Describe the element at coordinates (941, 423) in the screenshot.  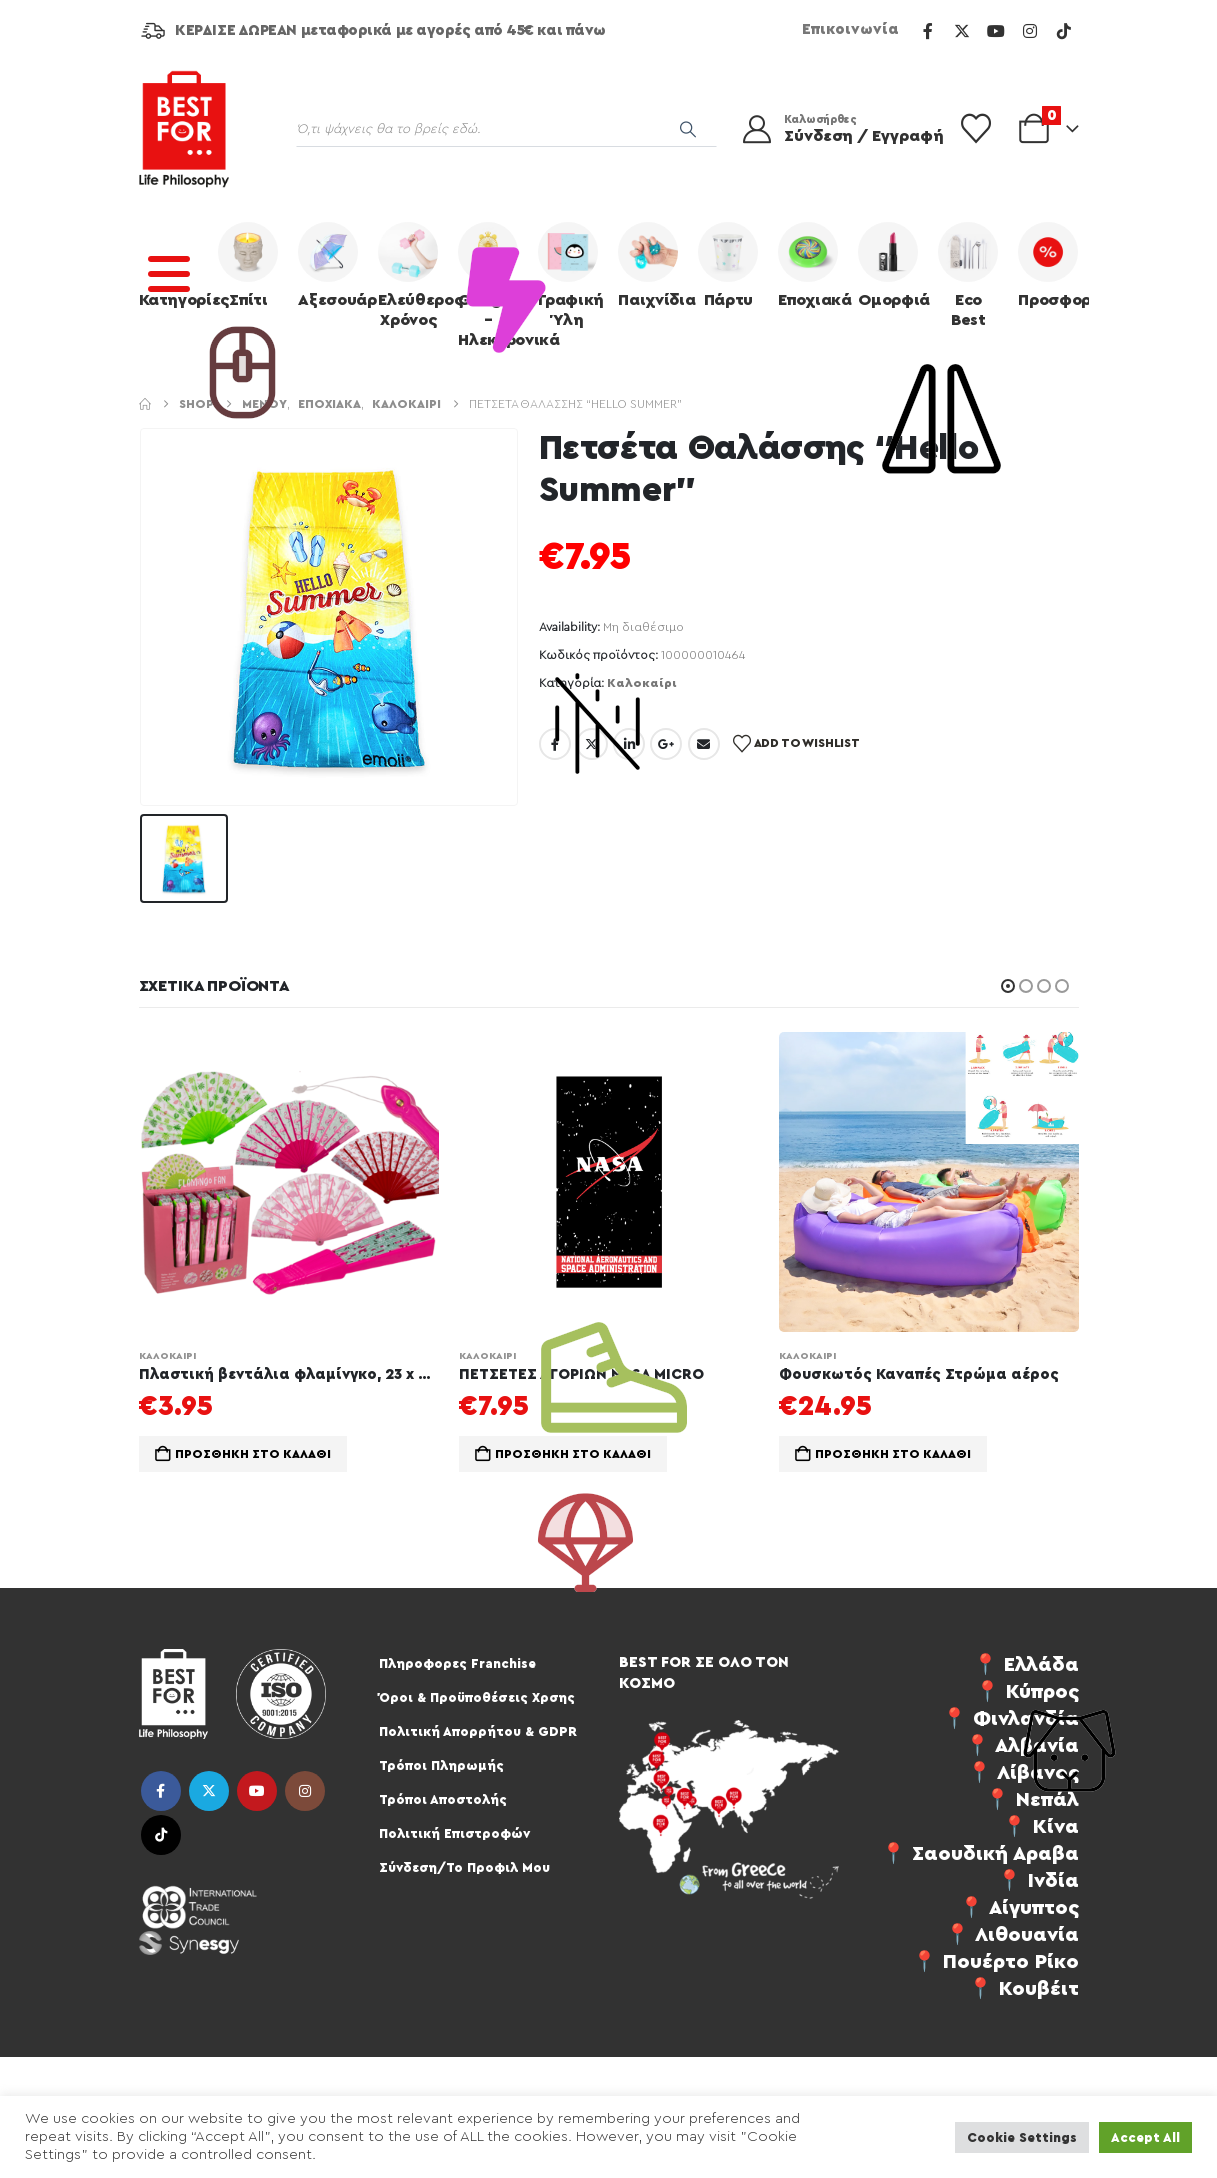
I see `flip image horizontally` at that location.